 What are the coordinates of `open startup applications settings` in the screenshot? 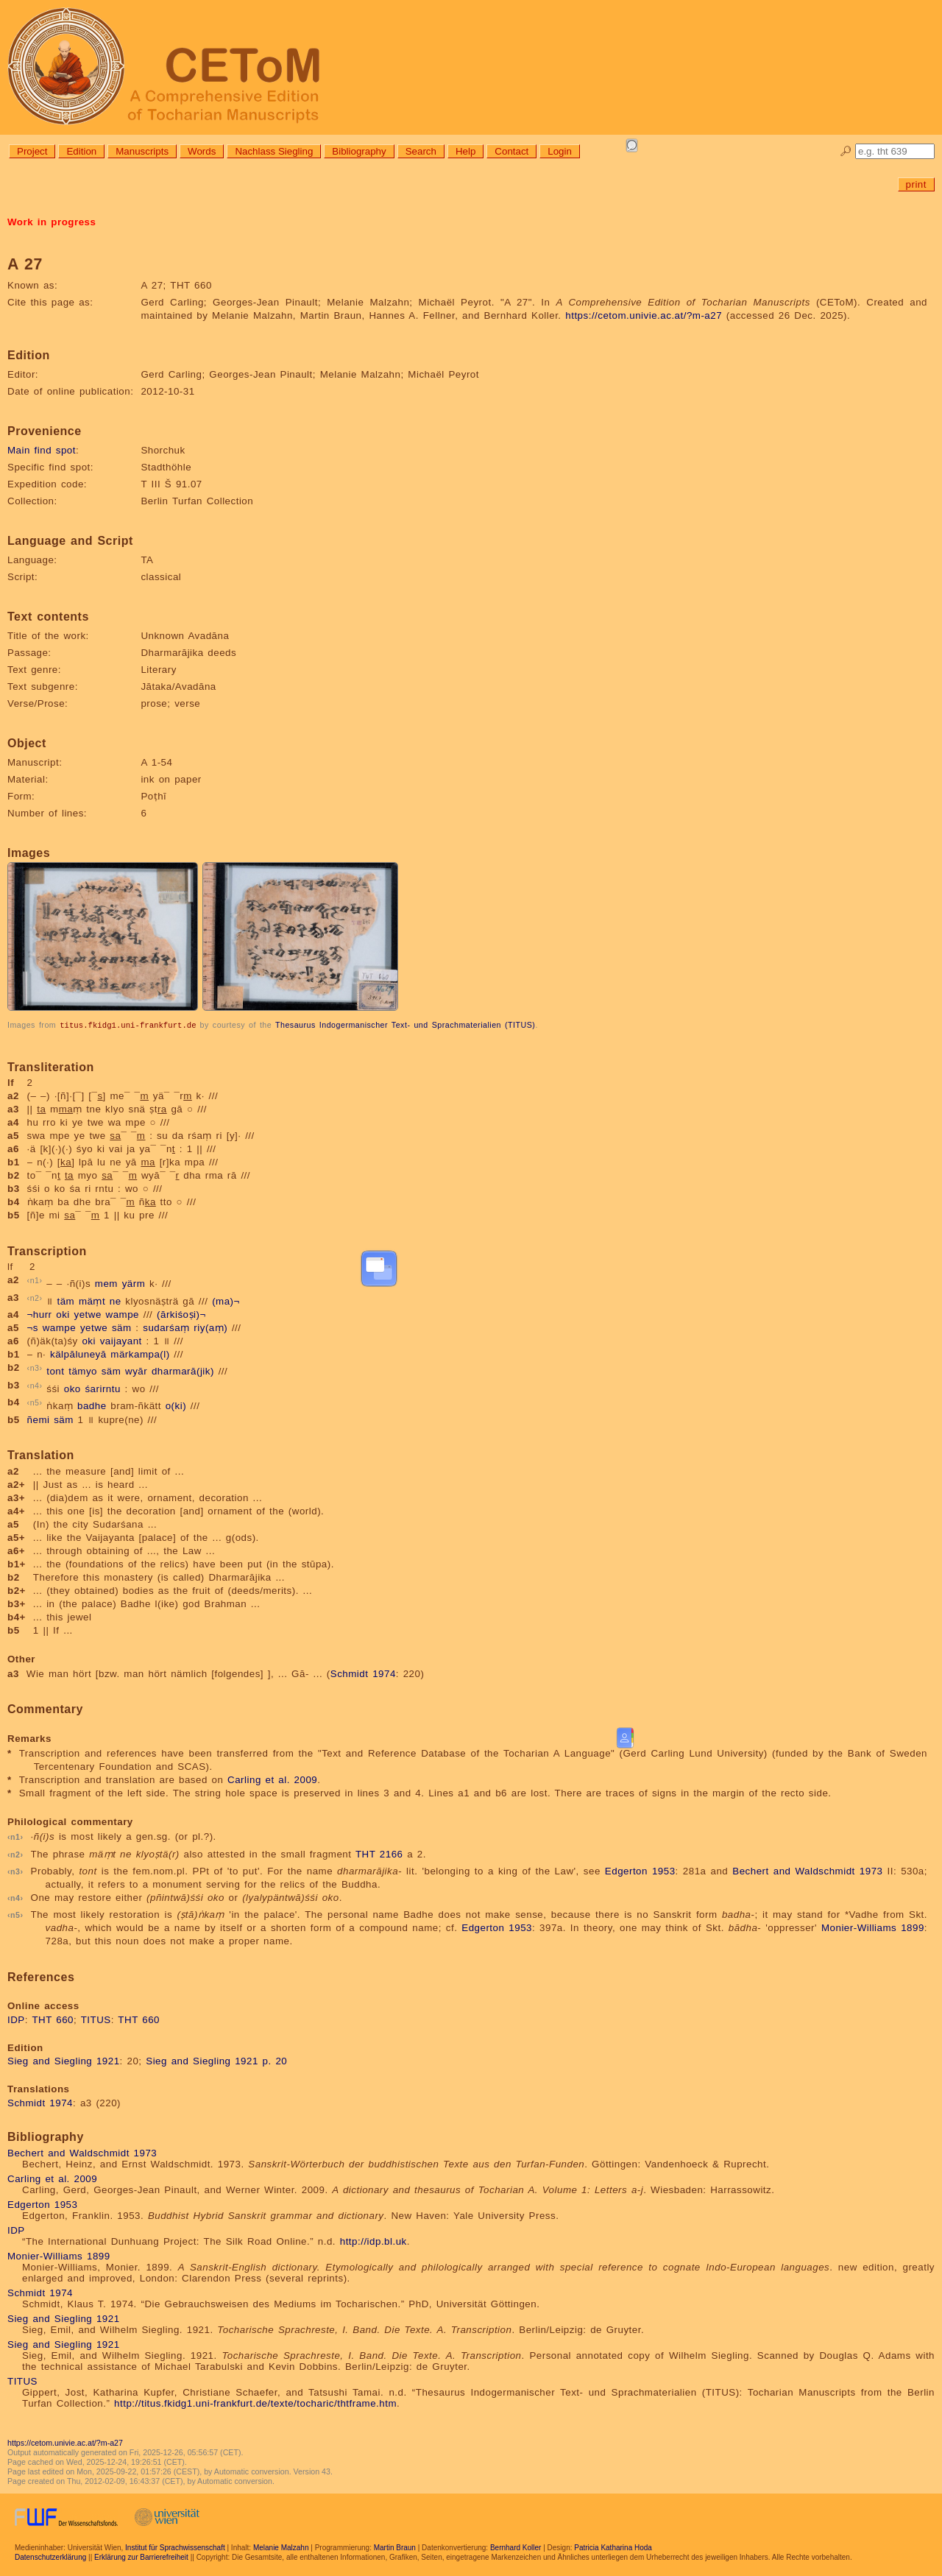 It's located at (379, 1268).